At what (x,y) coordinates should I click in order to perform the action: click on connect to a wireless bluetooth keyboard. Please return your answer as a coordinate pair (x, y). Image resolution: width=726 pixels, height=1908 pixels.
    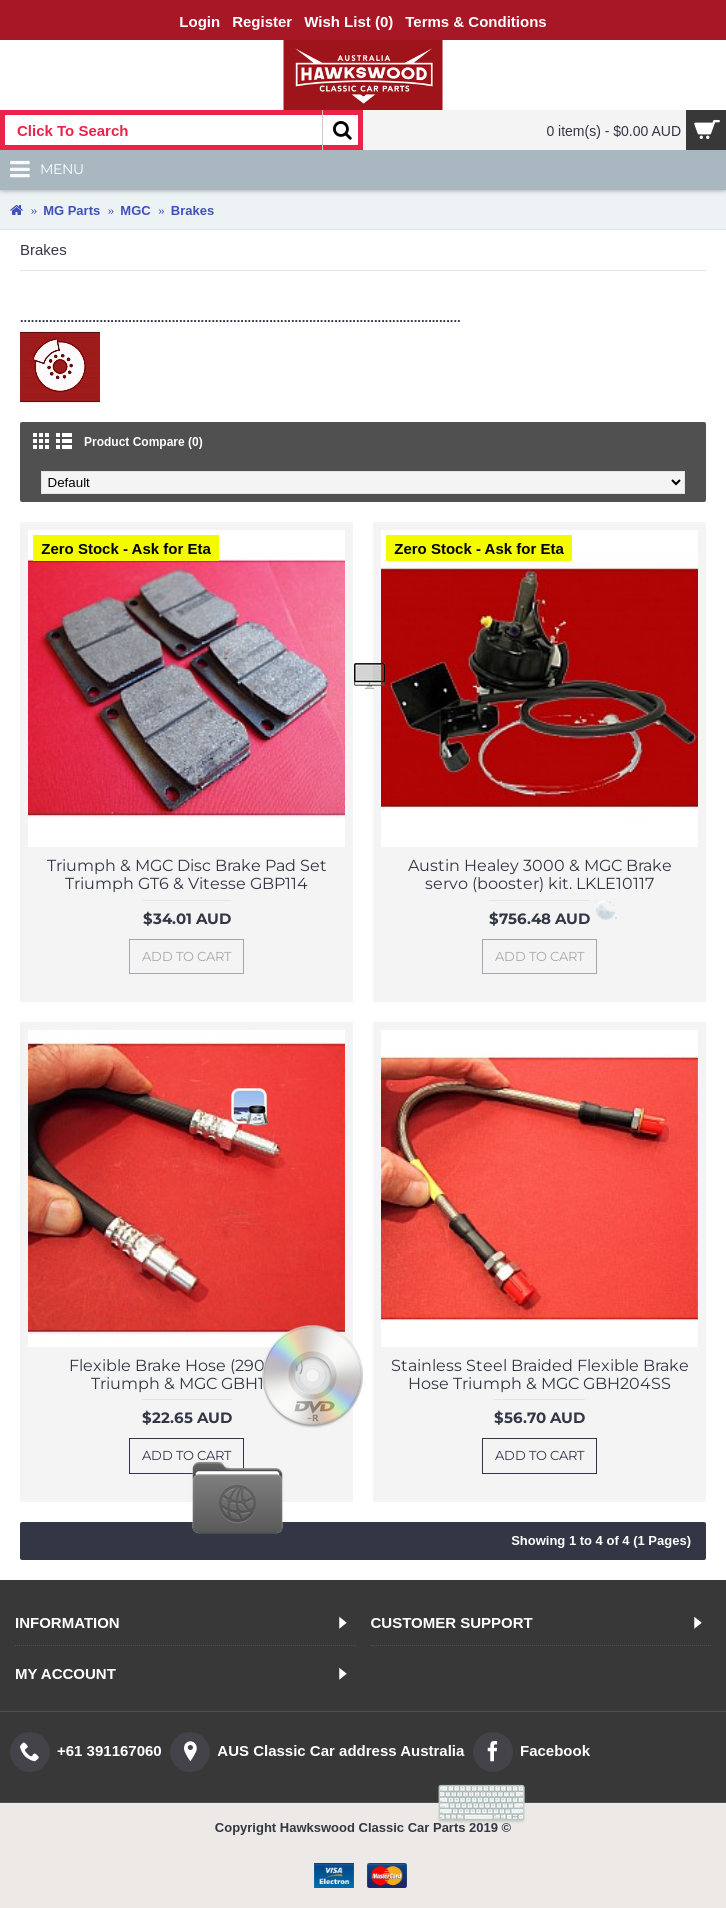
    Looking at the image, I should click on (481, 1802).